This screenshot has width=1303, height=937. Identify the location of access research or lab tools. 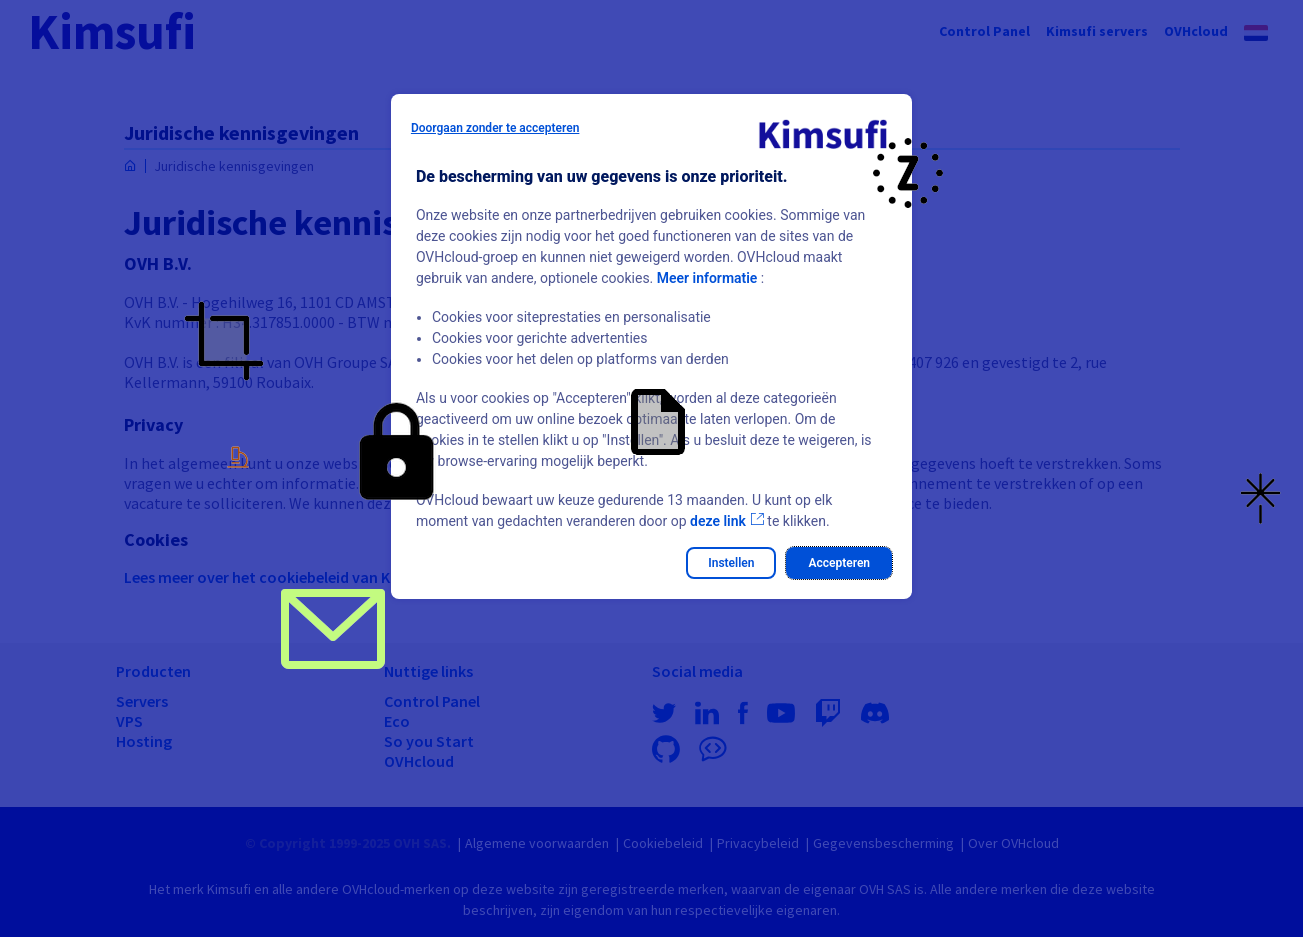
(238, 458).